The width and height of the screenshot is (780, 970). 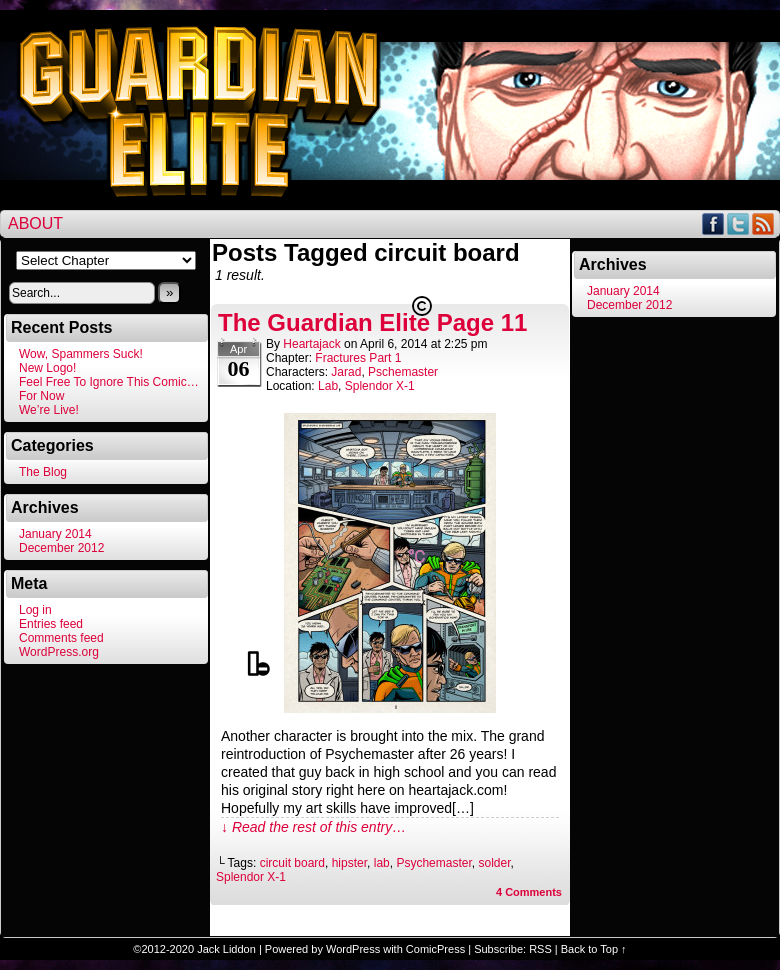 What do you see at coordinates (422, 306) in the screenshot?
I see `indicates copyrighted content` at bounding box center [422, 306].